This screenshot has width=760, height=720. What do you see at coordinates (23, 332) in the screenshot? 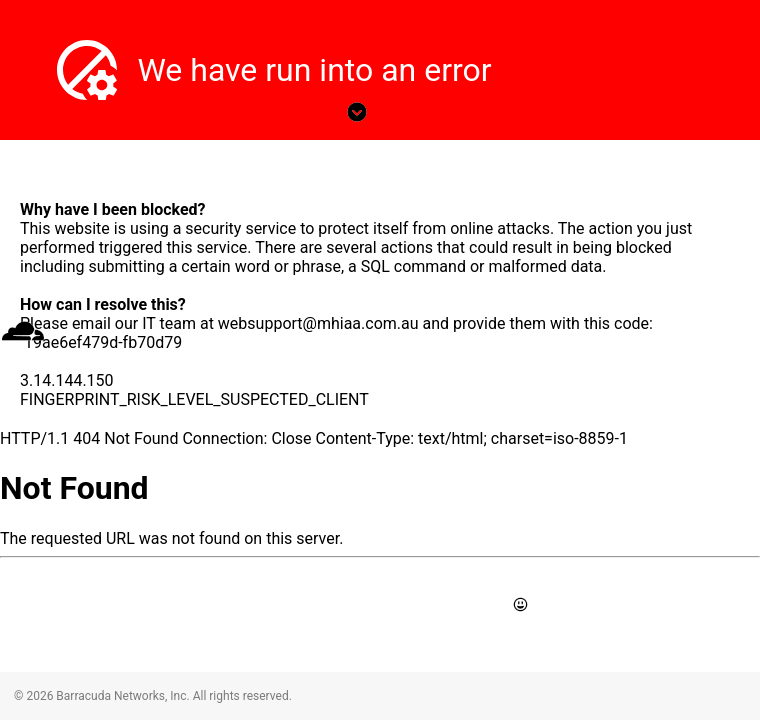
I see `Cloudflare logo` at bounding box center [23, 332].